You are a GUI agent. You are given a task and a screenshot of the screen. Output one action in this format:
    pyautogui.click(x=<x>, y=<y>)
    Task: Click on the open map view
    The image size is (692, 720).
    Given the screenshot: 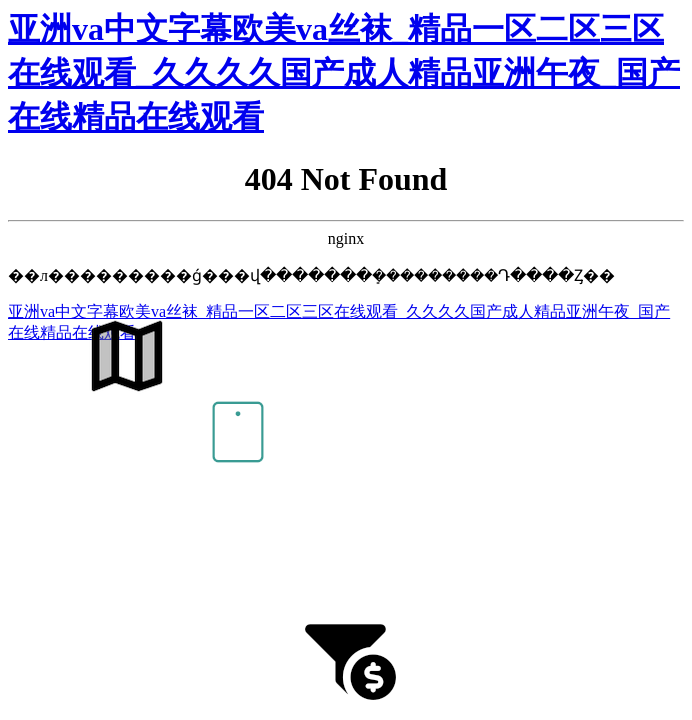 What is the action you would take?
    pyautogui.click(x=127, y=356)
    